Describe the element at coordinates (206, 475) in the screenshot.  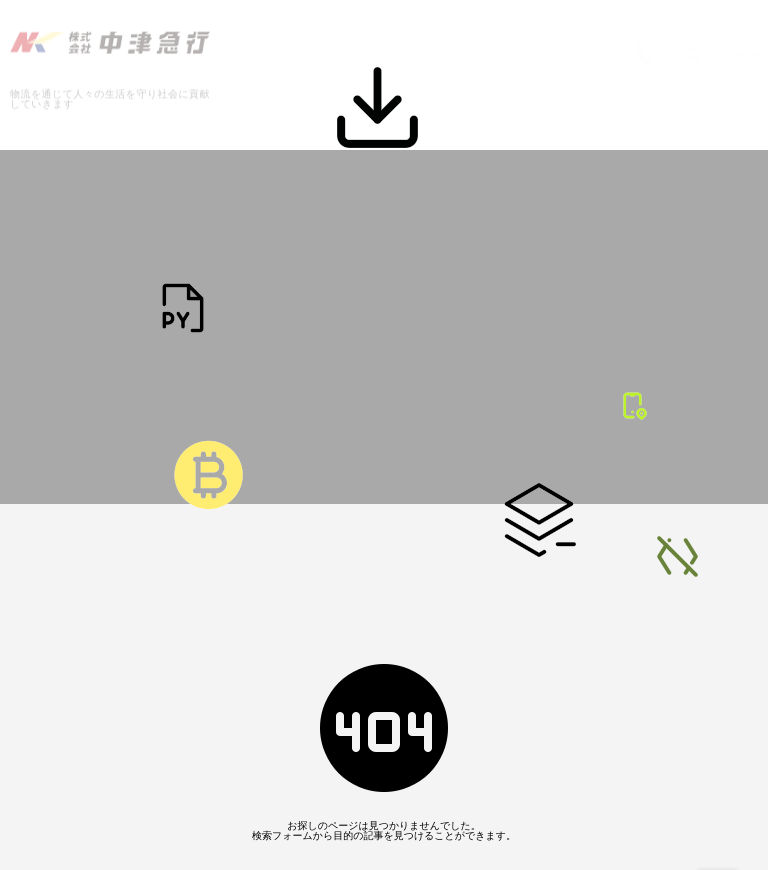
I see `view bitcoin wallet or balance` at that location.